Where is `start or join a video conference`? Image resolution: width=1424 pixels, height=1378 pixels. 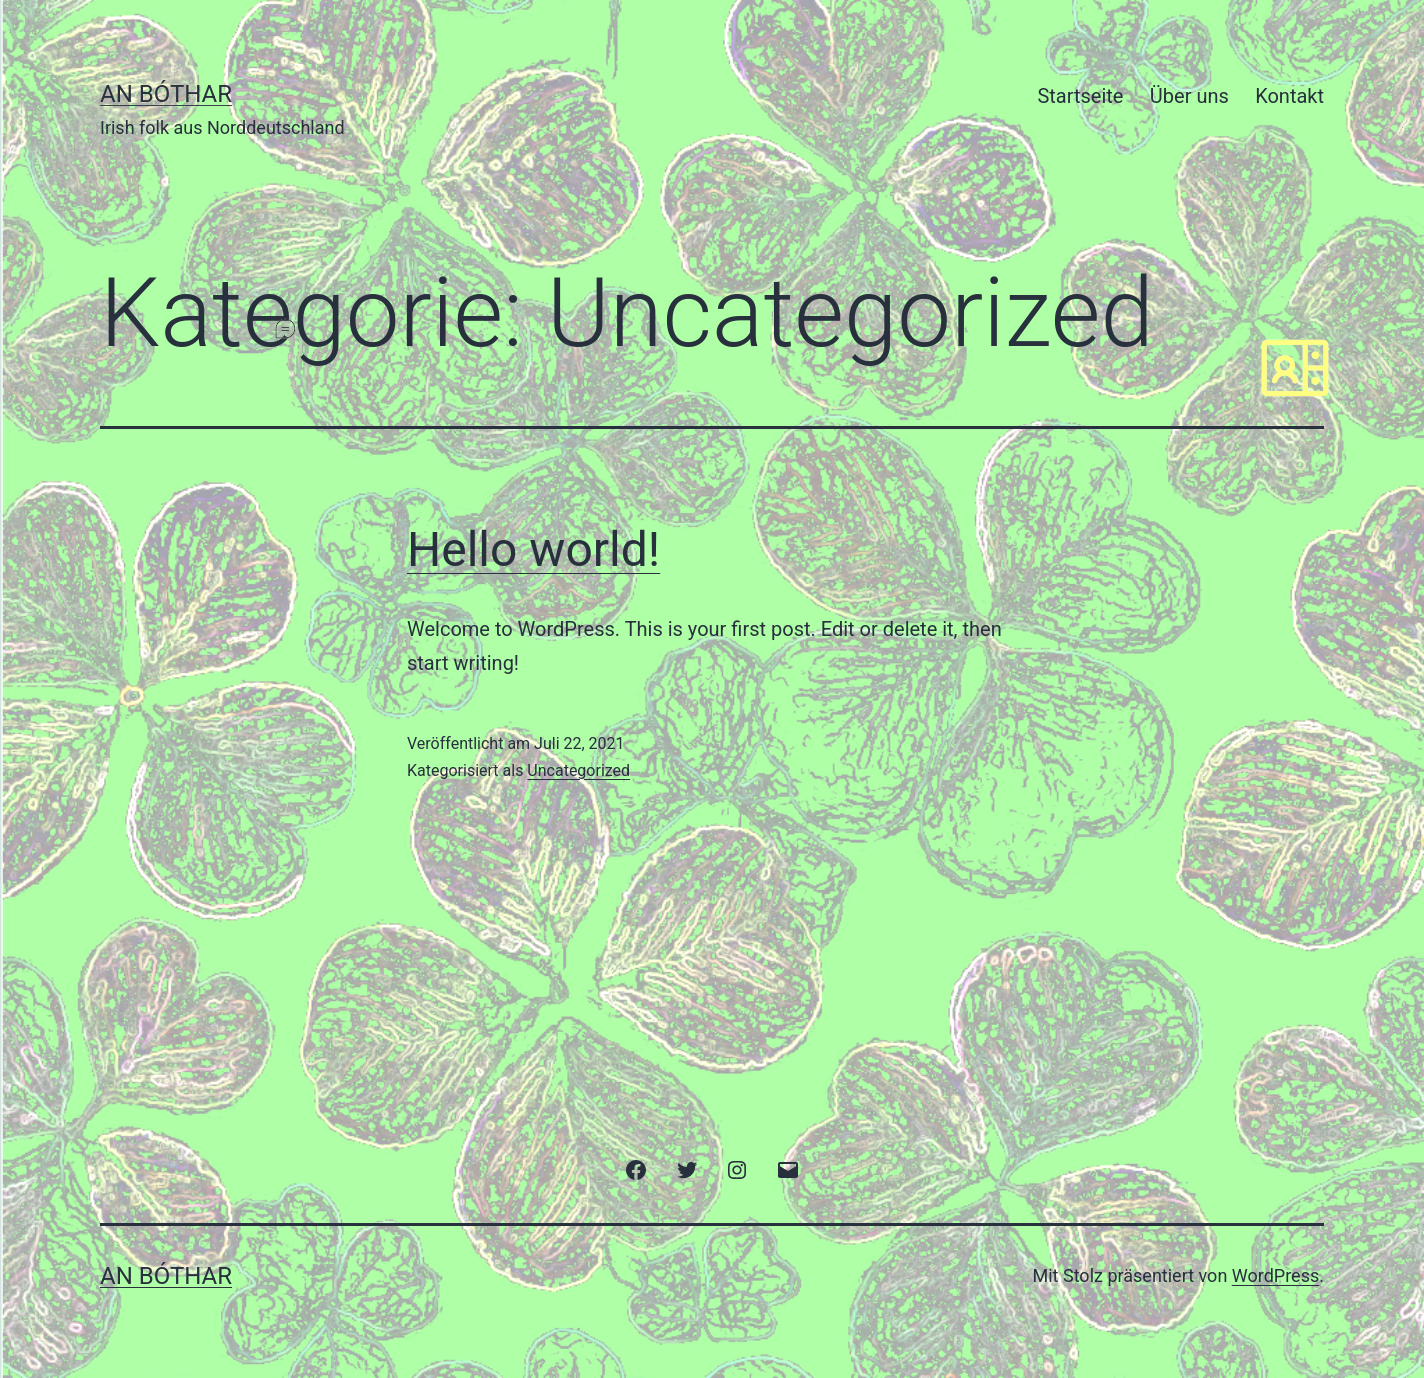 start or join a video conference is located at coordinates (1295, 368).